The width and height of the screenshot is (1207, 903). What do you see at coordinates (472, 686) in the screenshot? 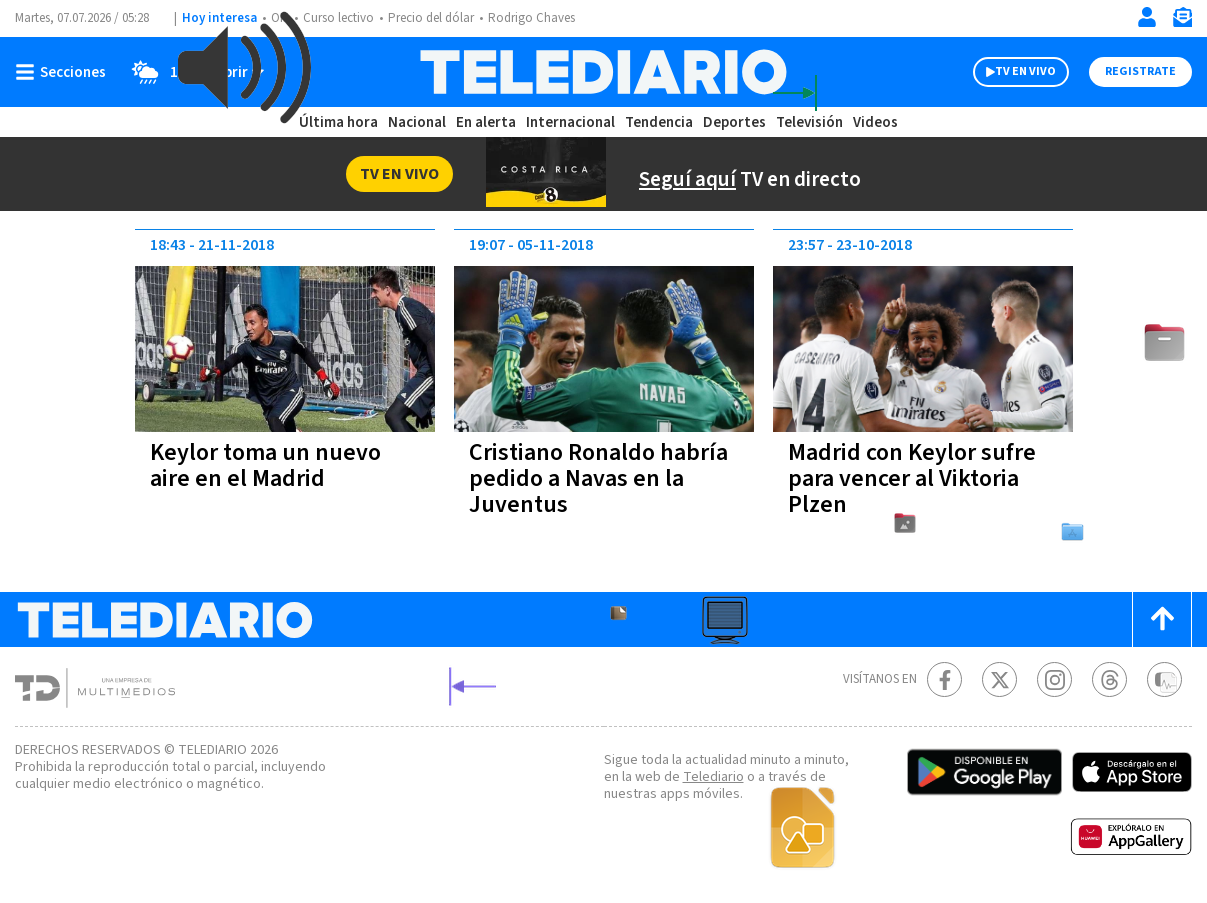
I see `go to the first item in a list or sequence` at bounding box center [472, 686].